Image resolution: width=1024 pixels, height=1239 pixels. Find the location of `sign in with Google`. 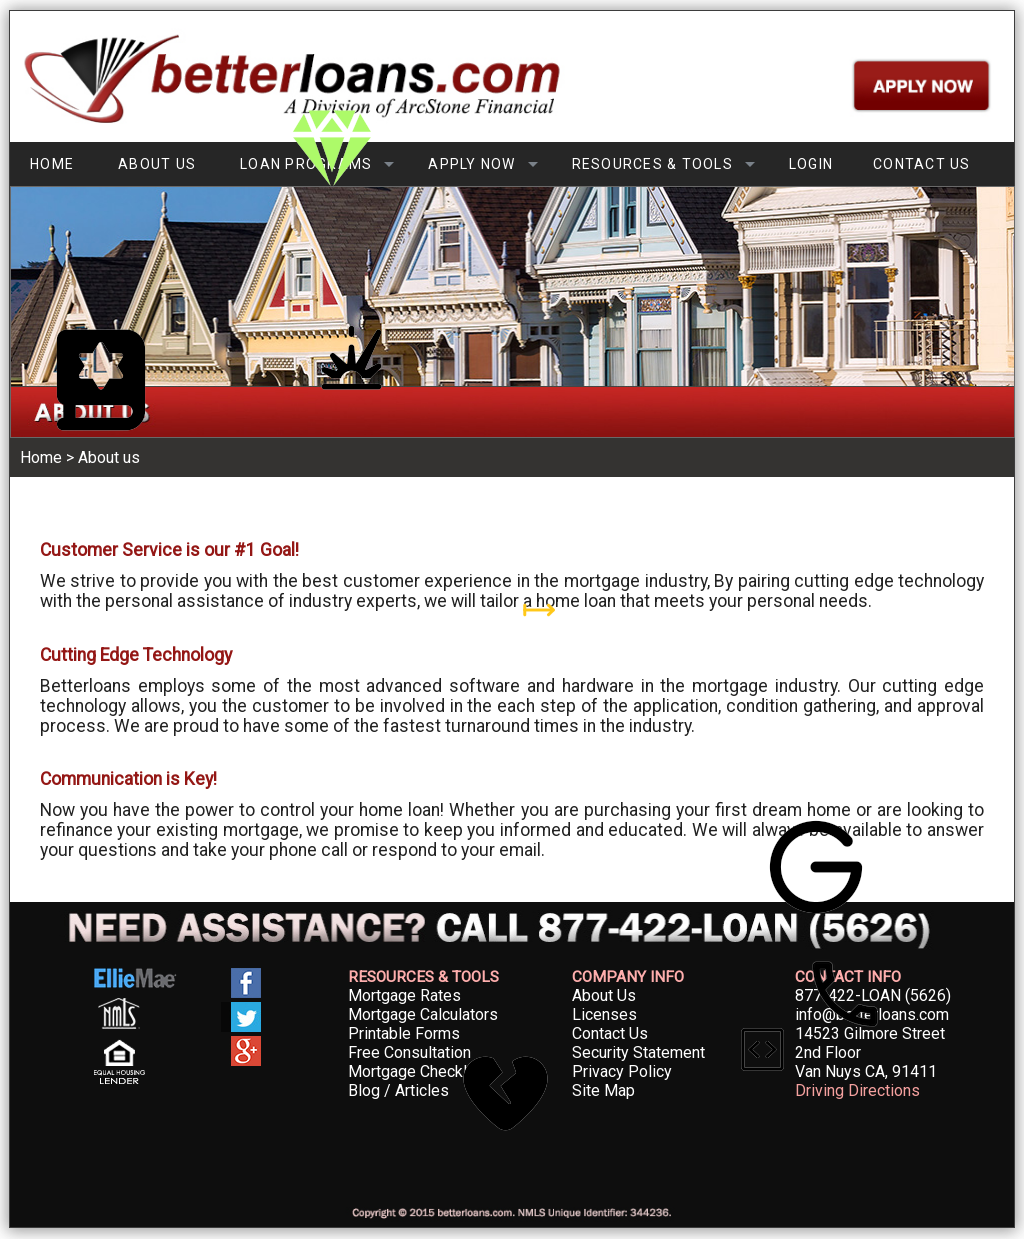

sign in with Google is located at coordinates (816, 867).